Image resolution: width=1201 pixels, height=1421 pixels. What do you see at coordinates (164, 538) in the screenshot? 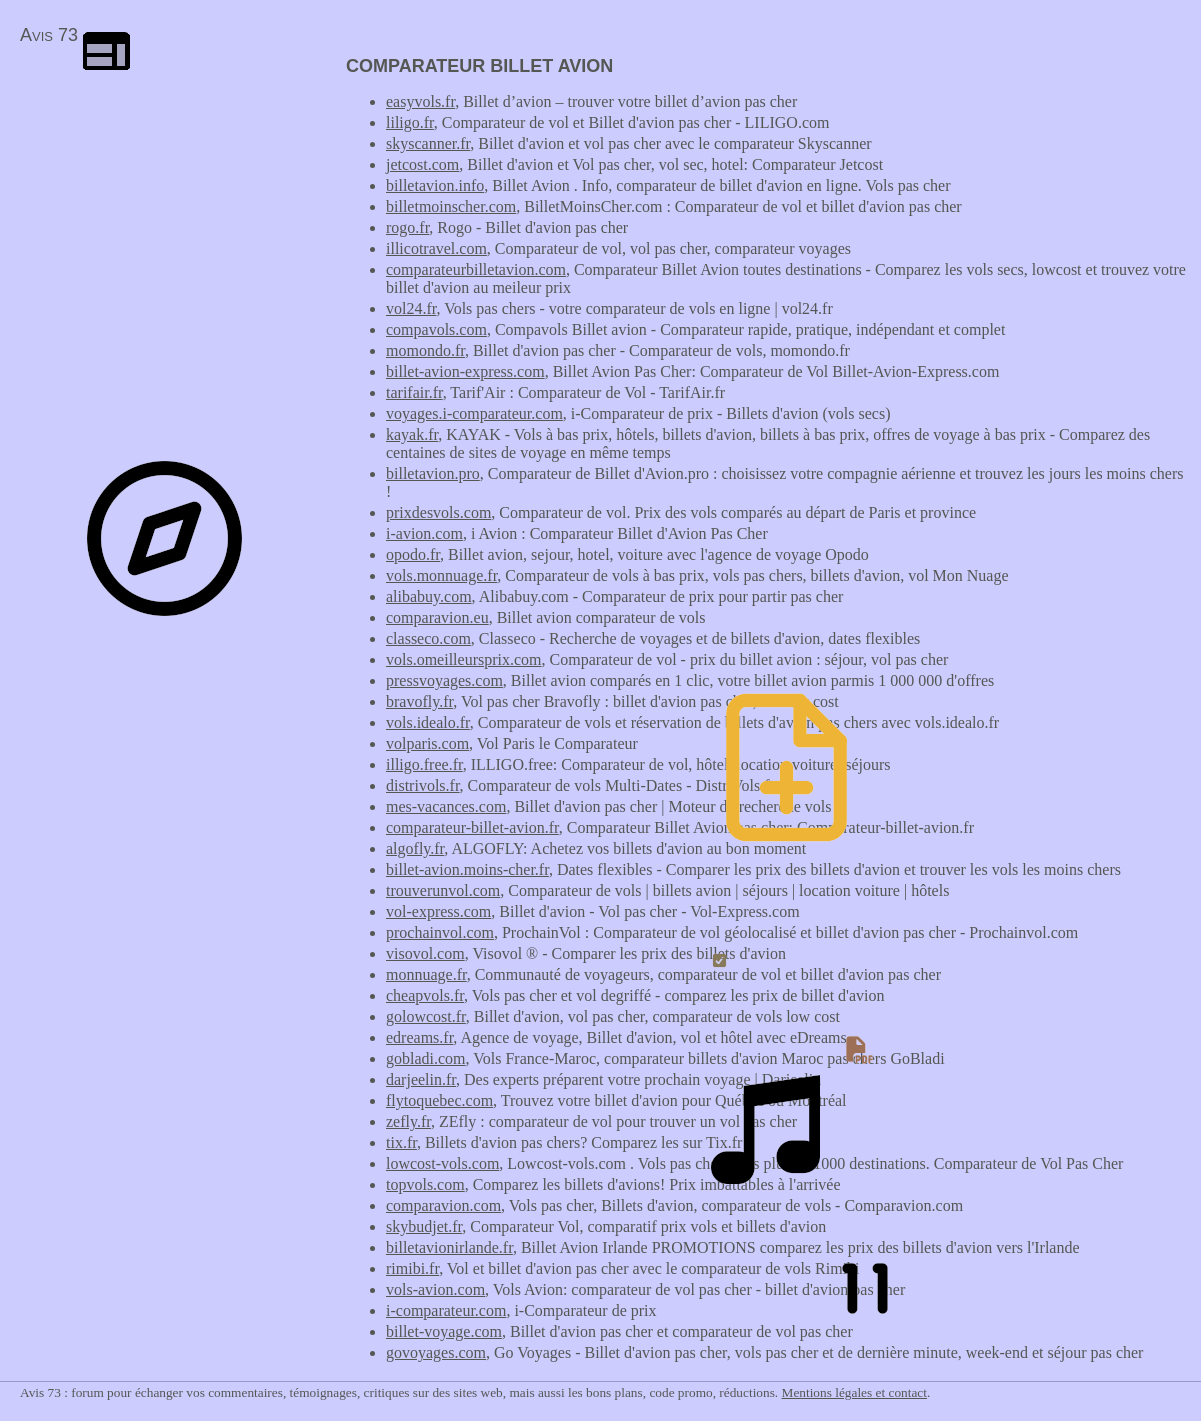
I see `access navigation or directional features` at bounding box center [164, 538].